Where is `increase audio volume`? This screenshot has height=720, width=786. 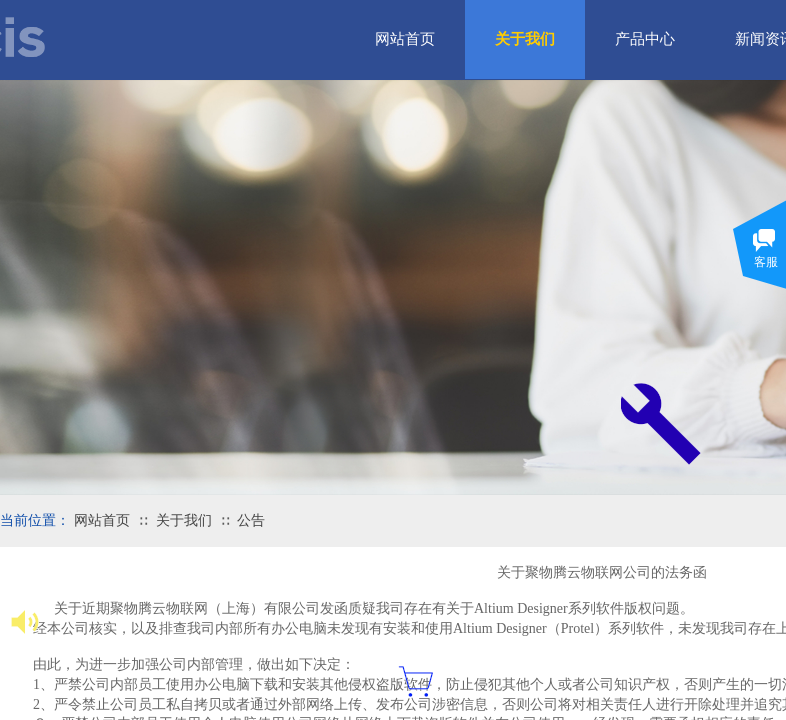
increase audio volume is located at coordinates (25, 622).